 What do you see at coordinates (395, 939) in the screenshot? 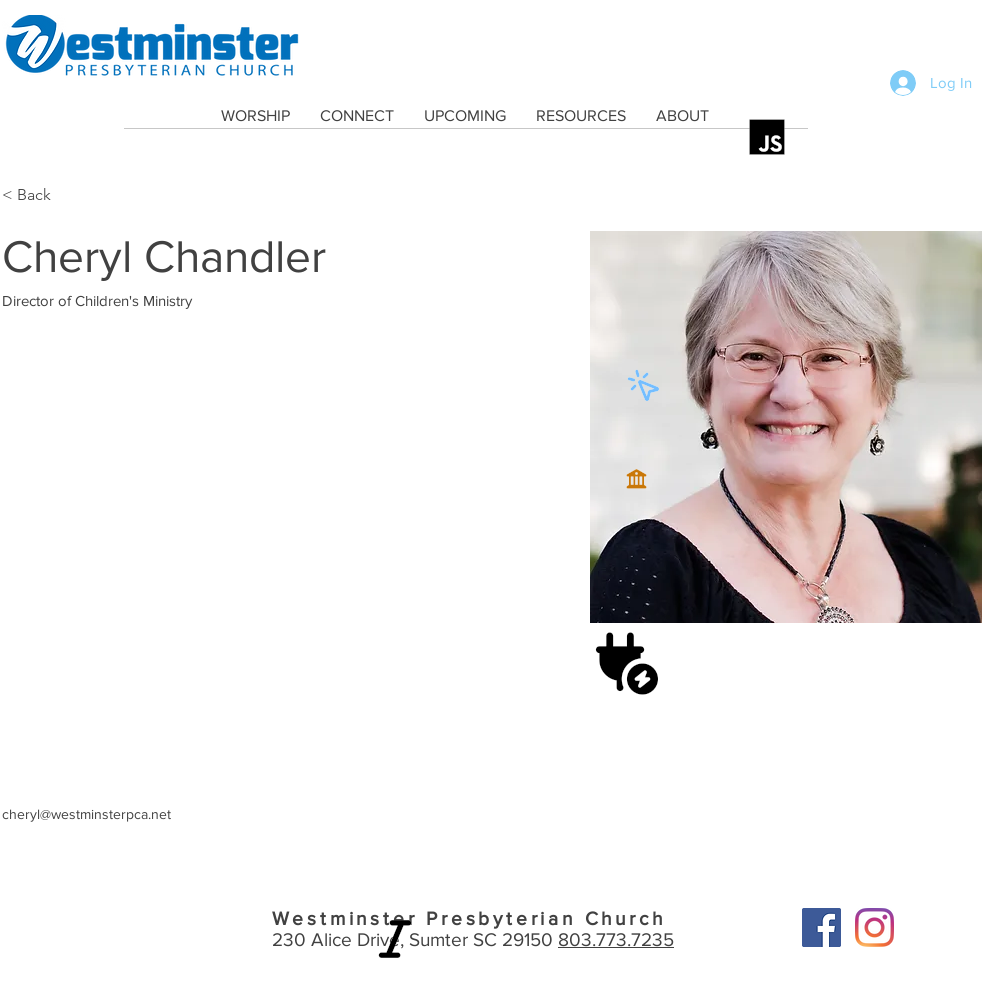
I see `apply italic formatting to selected text` at bounding box center [395, 939].